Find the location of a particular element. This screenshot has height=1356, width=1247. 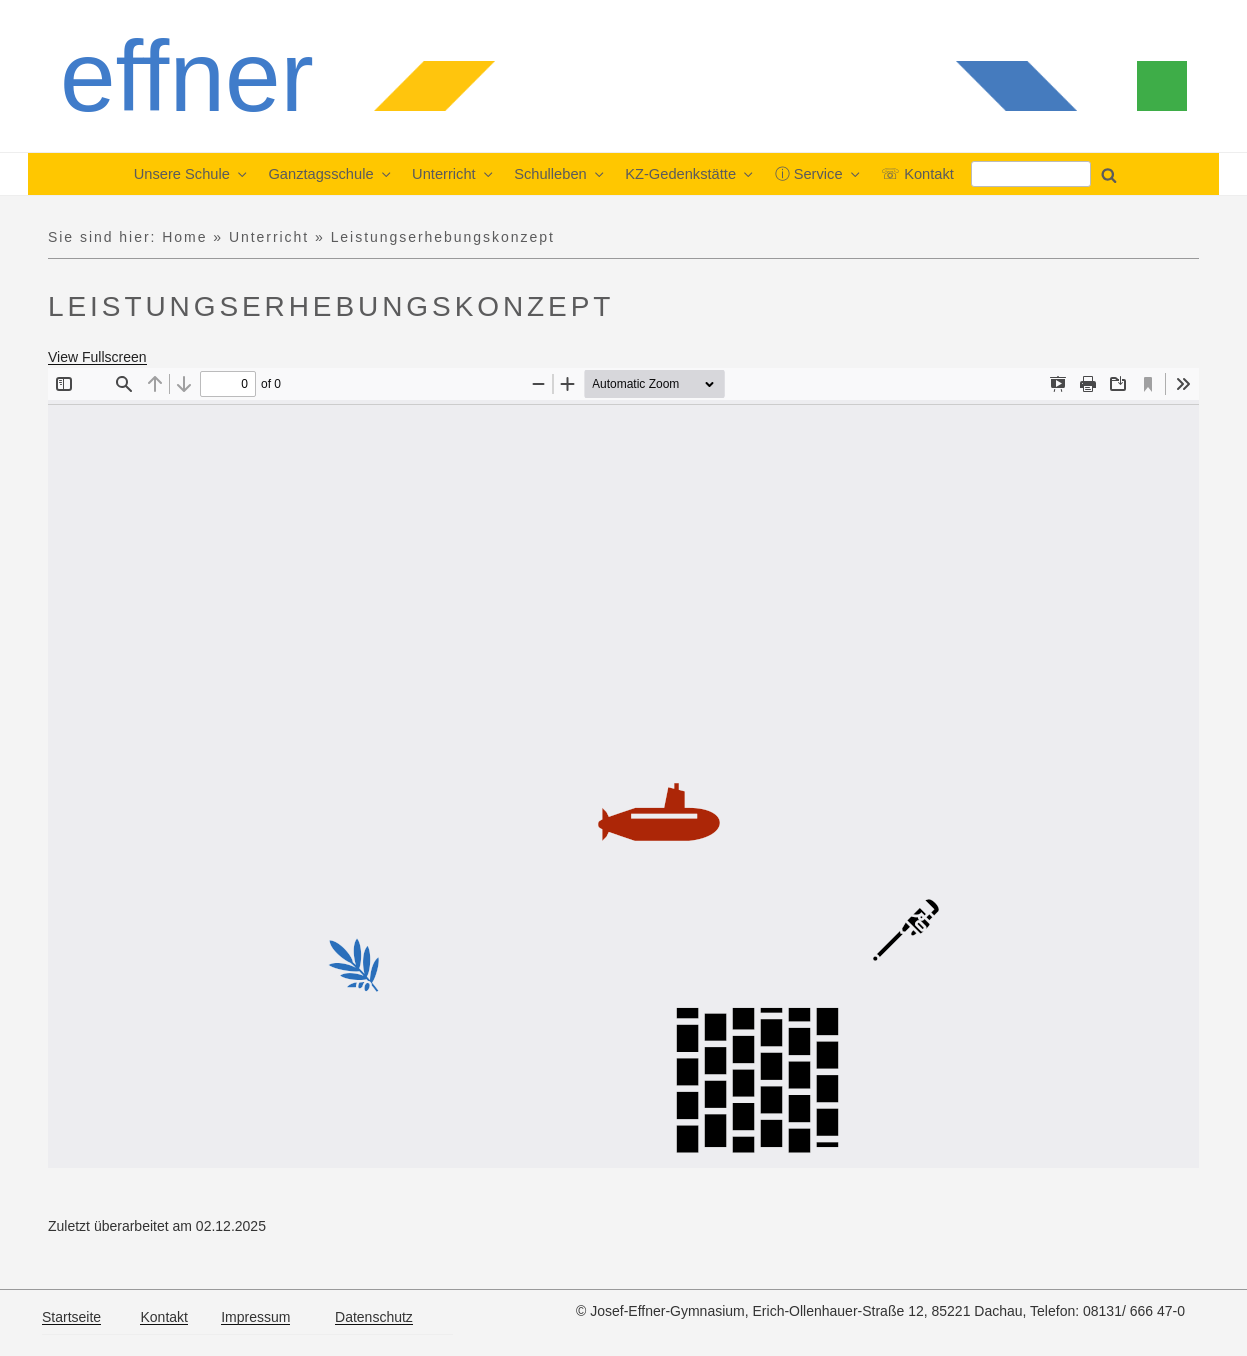

olive ingredient or food item in a cooking game is located at coordinates (354, 965).